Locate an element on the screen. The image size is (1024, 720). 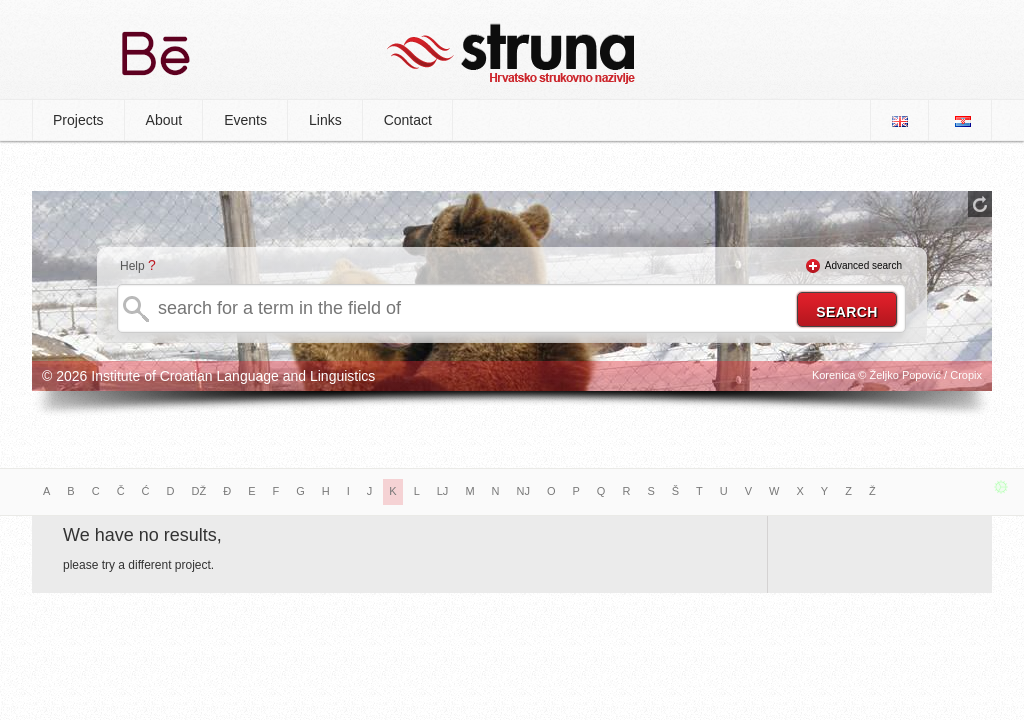
access settings or preferences is located at coordinates (1001, 487).